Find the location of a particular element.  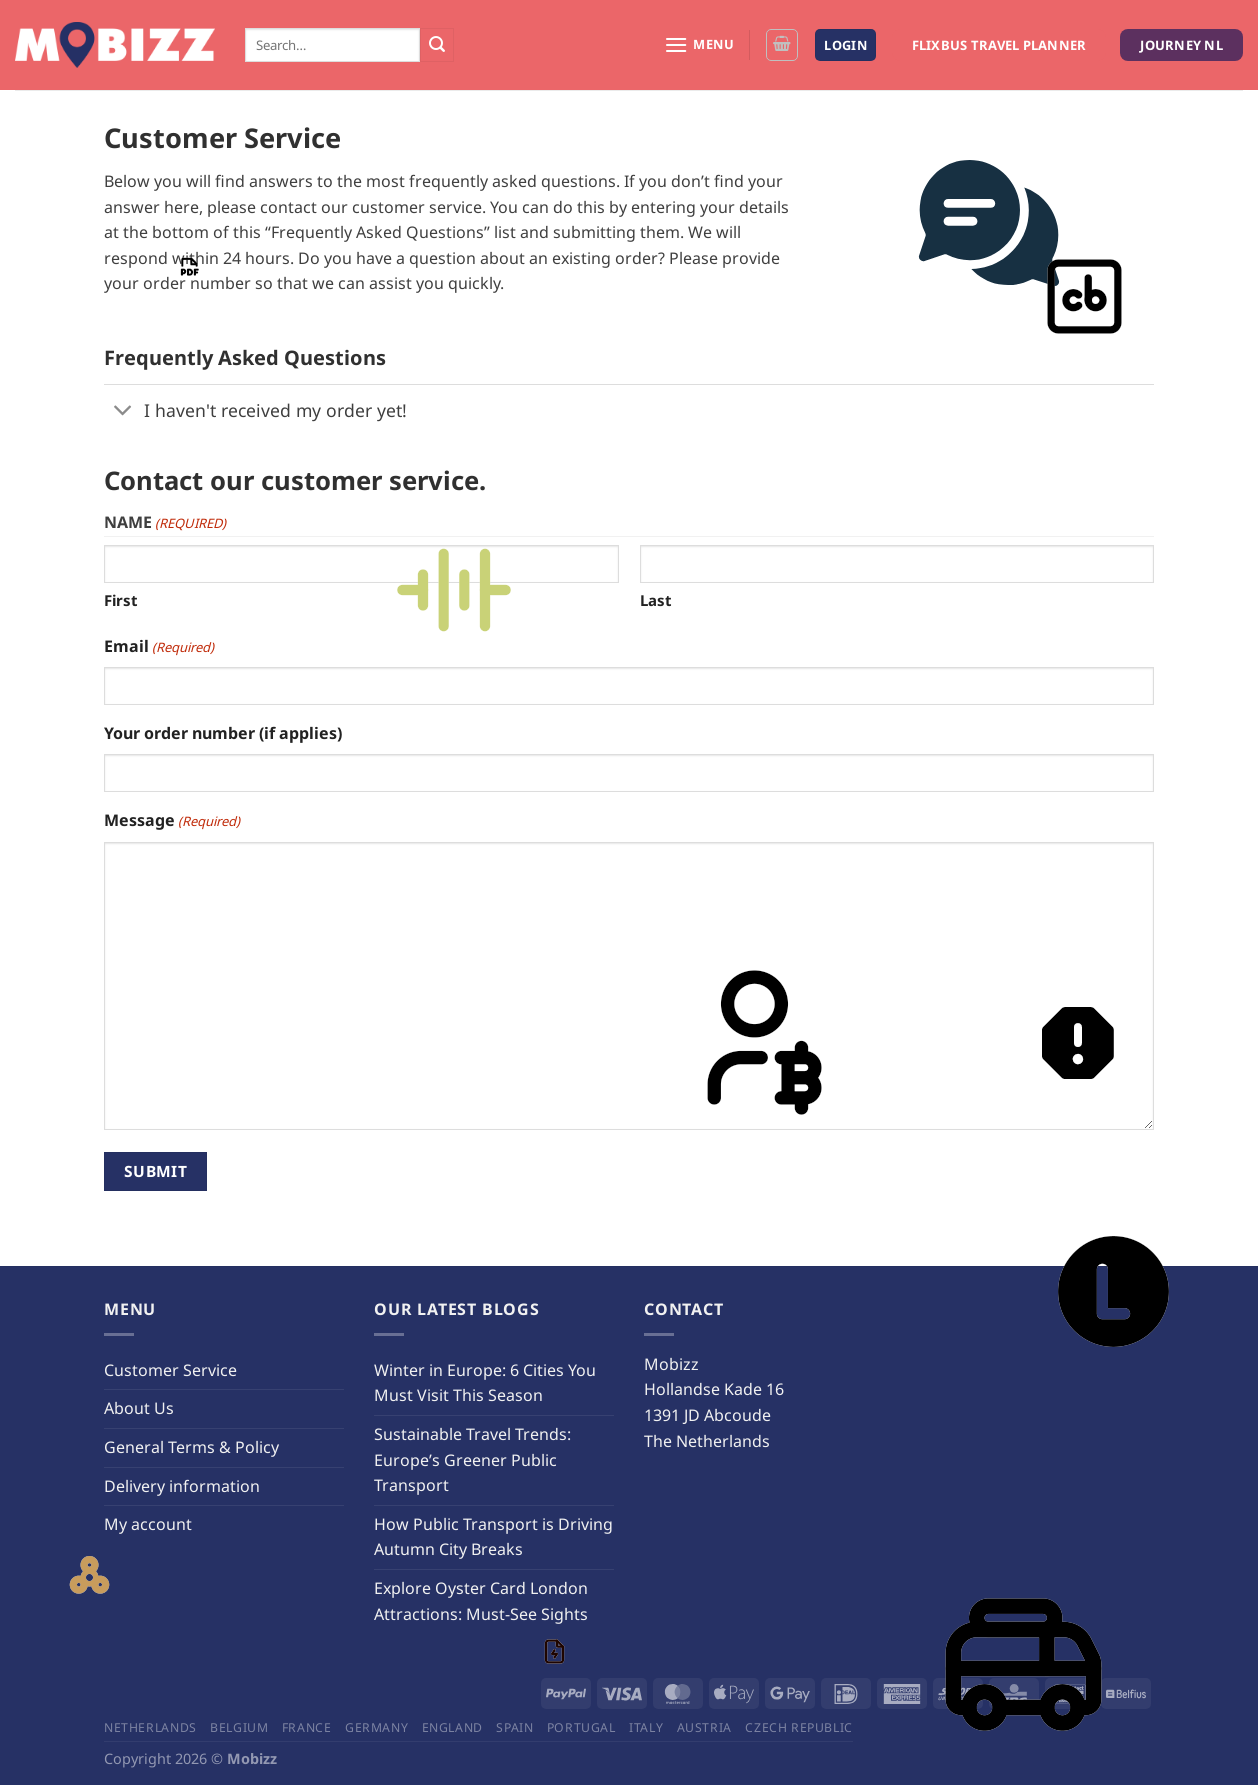

view battery circuit or power connection status is located at coordinates (454, 590).